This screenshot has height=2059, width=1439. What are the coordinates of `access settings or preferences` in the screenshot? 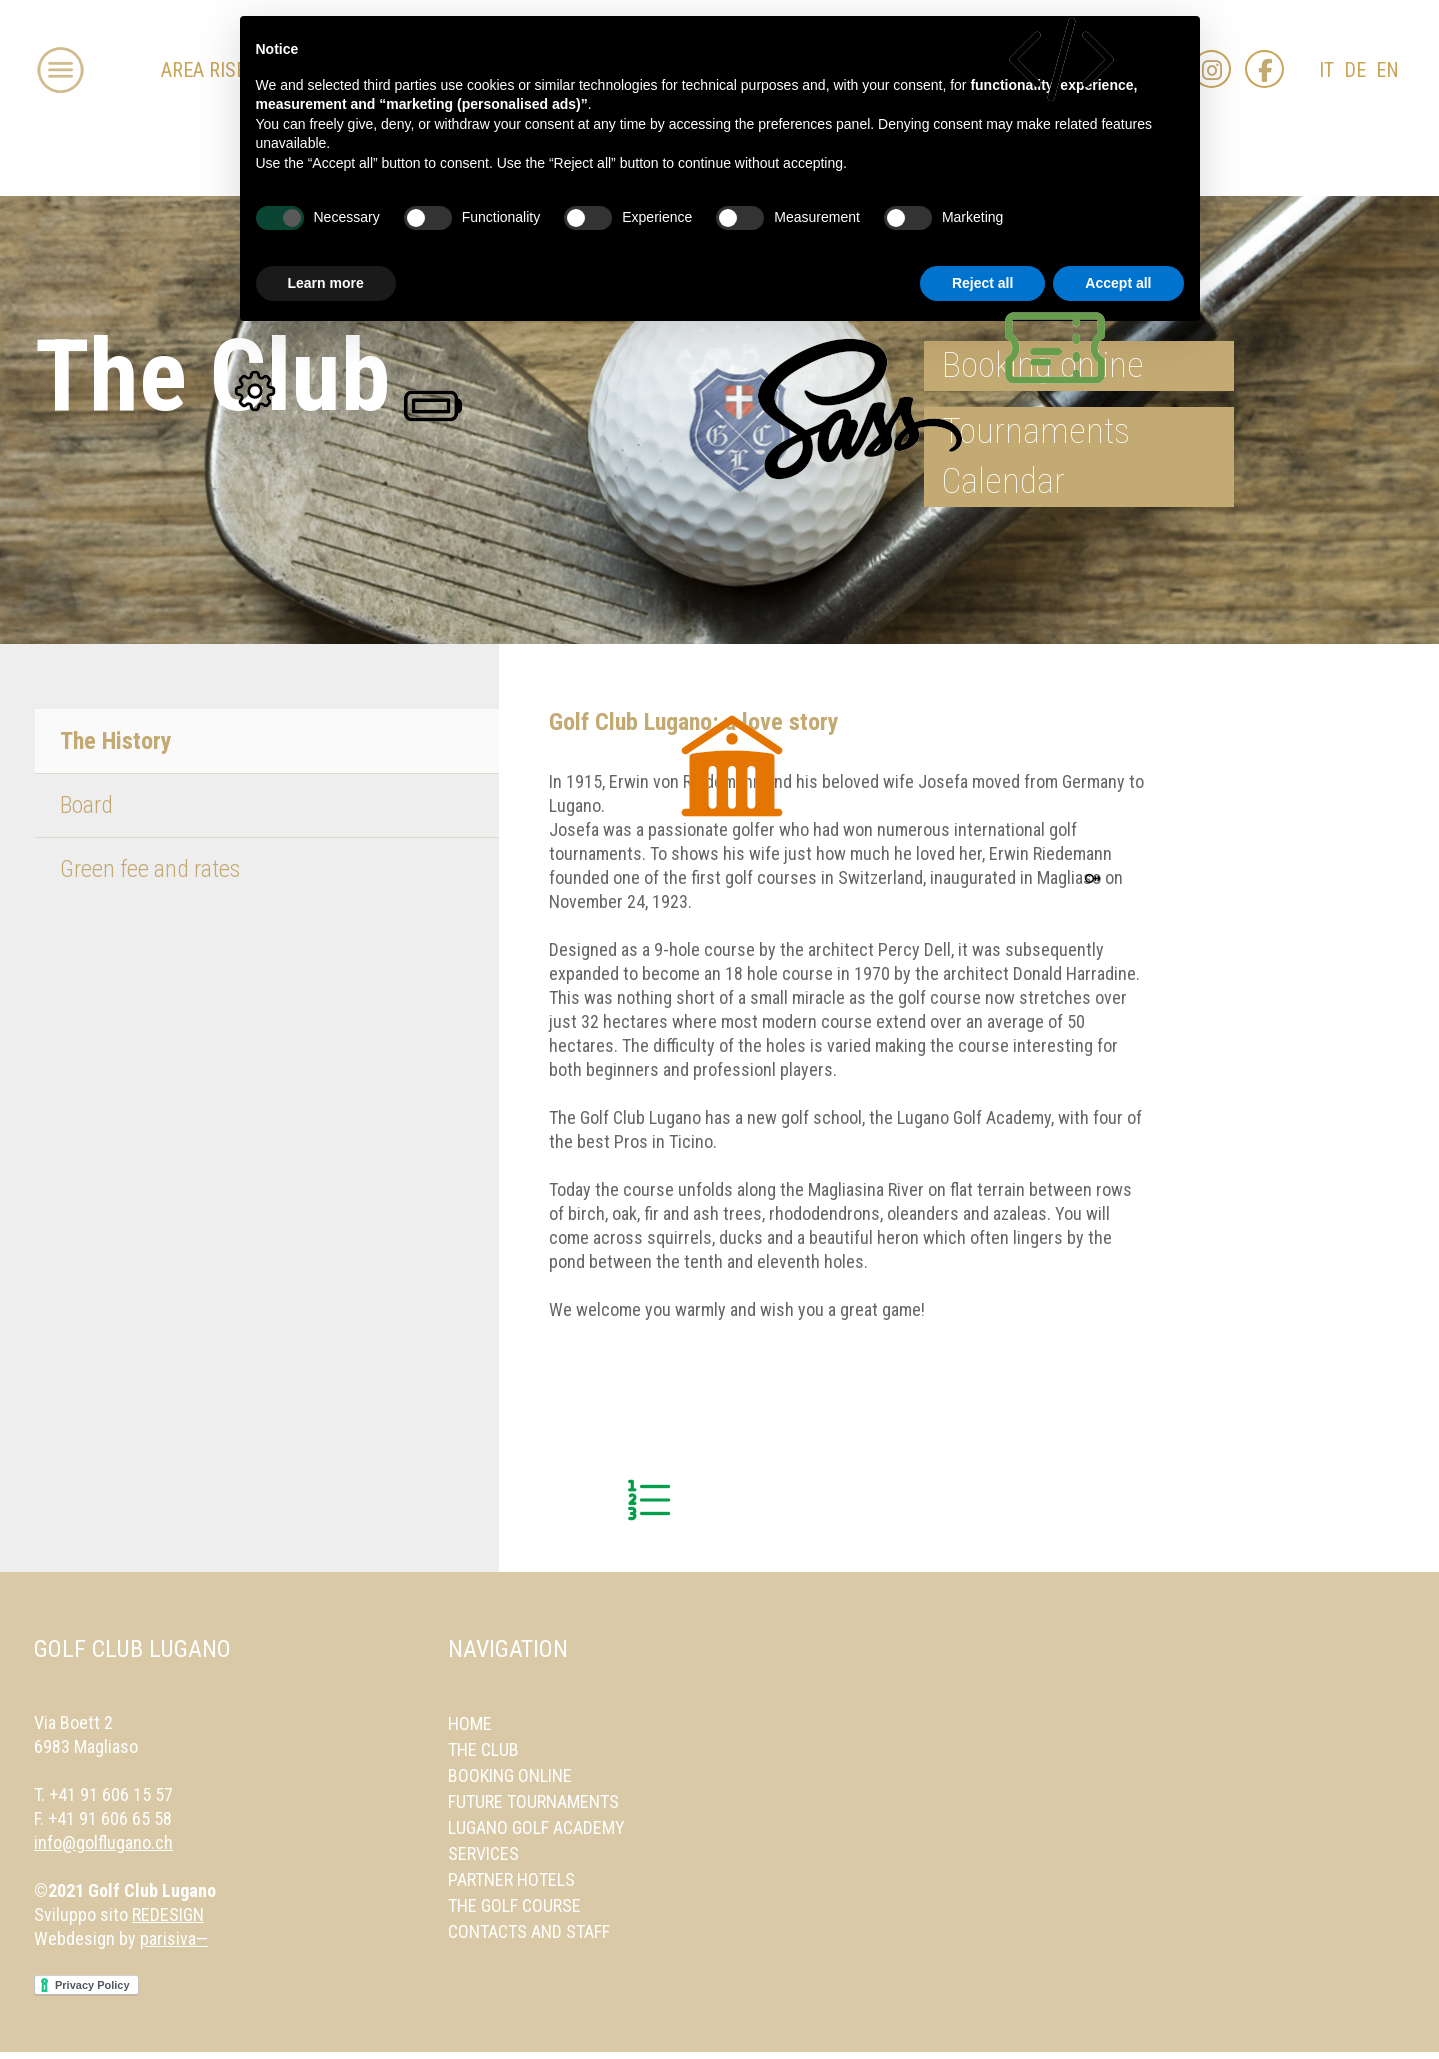 It's located at (255, 391).